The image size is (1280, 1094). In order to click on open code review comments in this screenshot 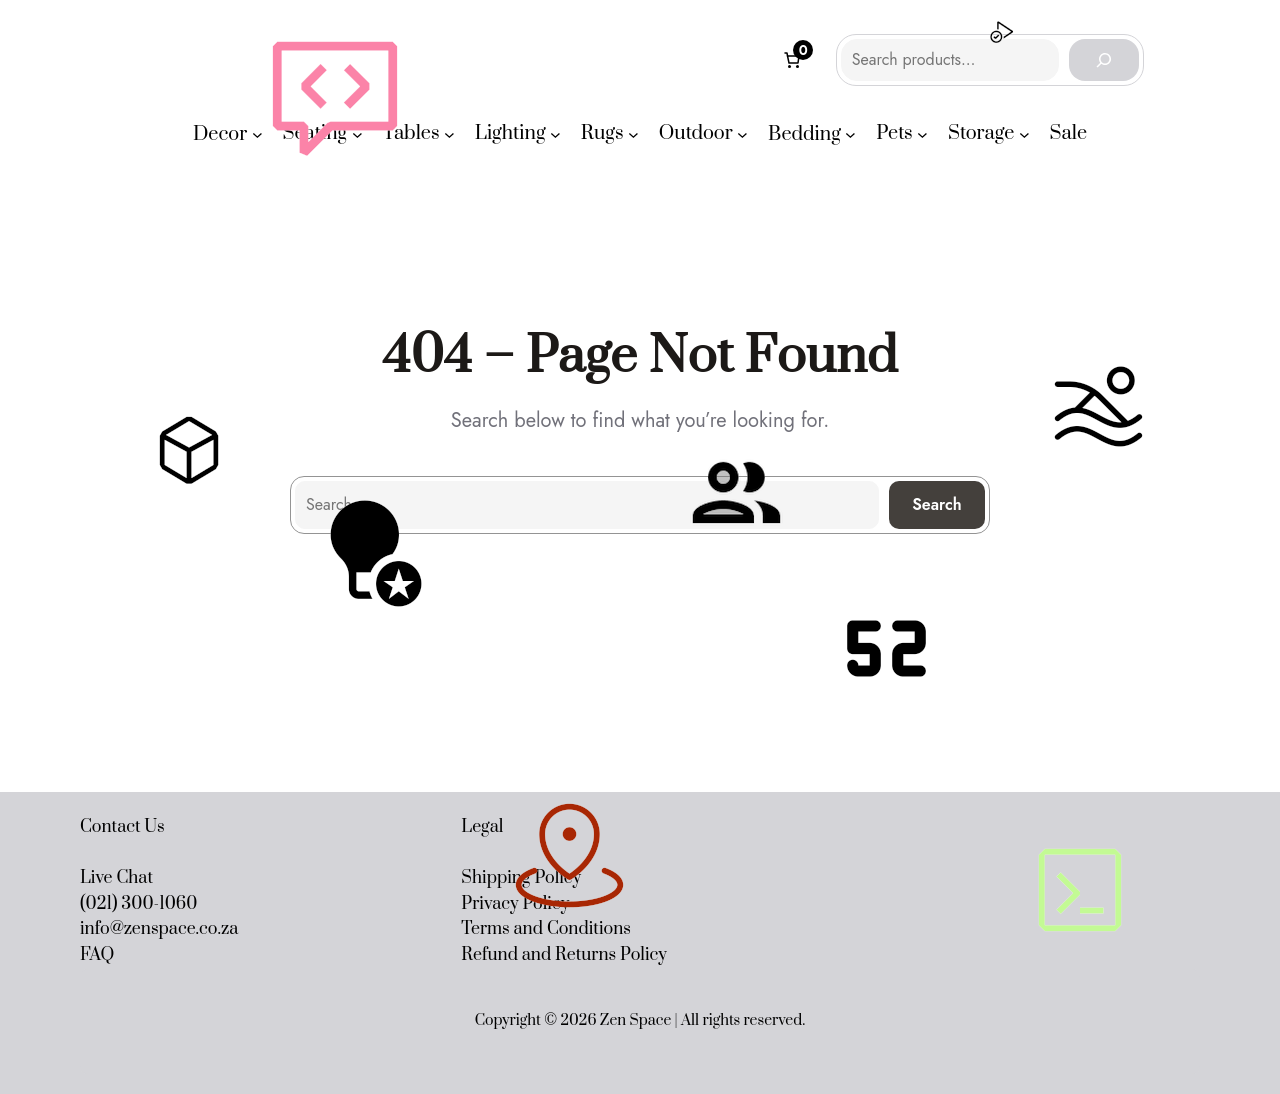, I will do `click(335, 95)`.